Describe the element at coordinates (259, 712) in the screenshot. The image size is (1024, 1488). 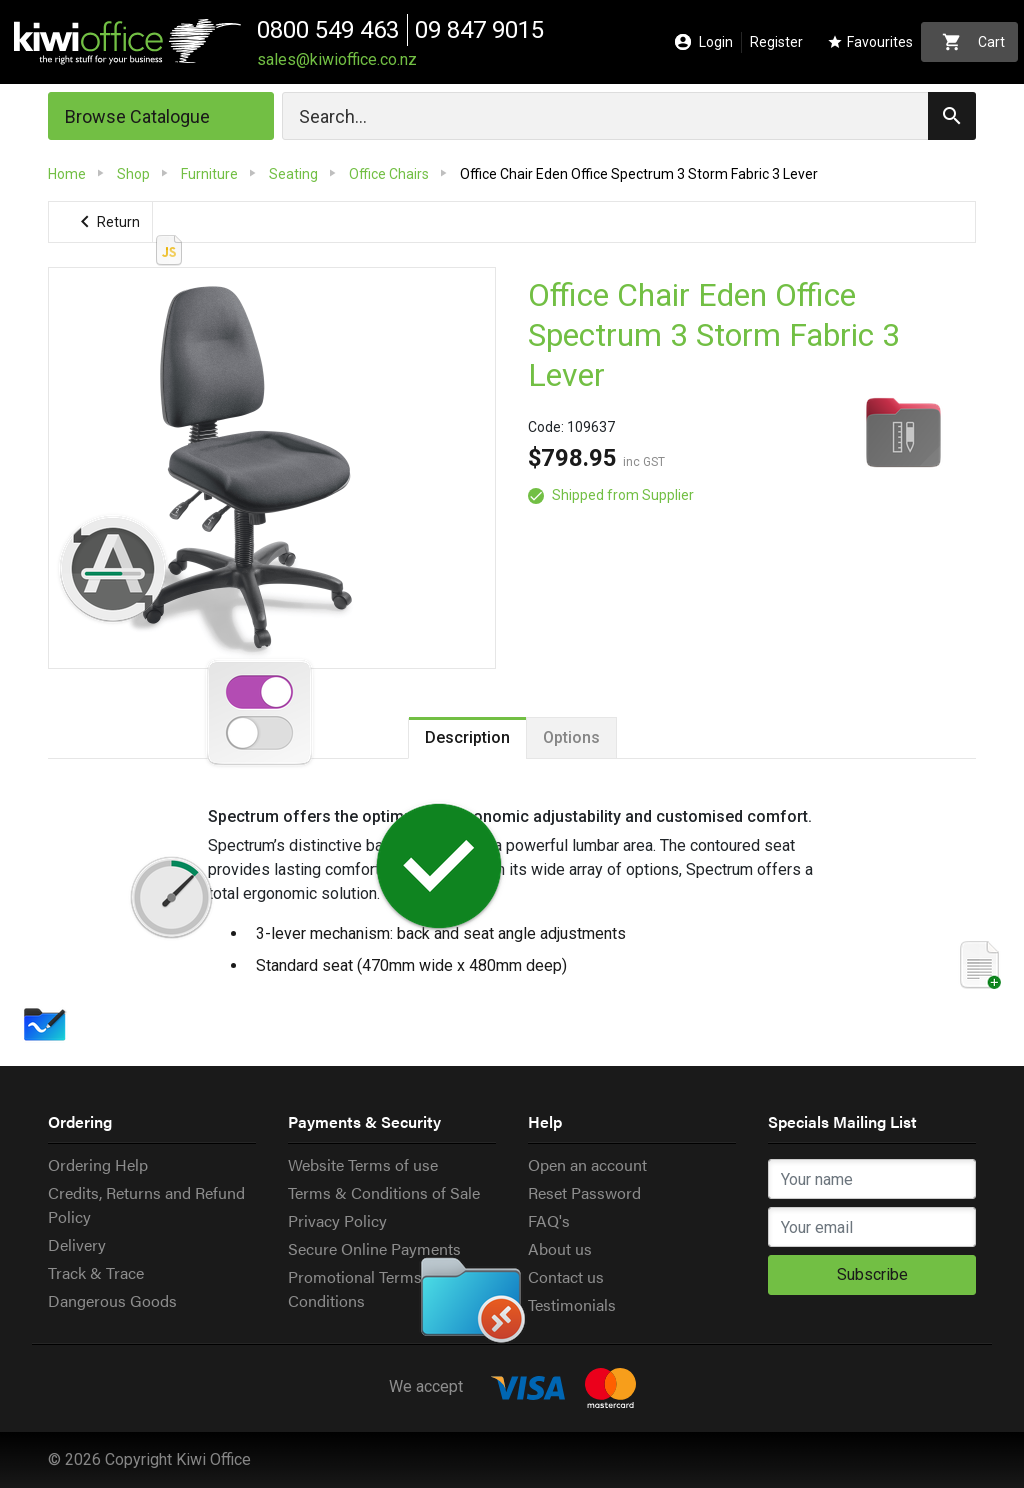
I see `open unity tweak tool settings` at that location.